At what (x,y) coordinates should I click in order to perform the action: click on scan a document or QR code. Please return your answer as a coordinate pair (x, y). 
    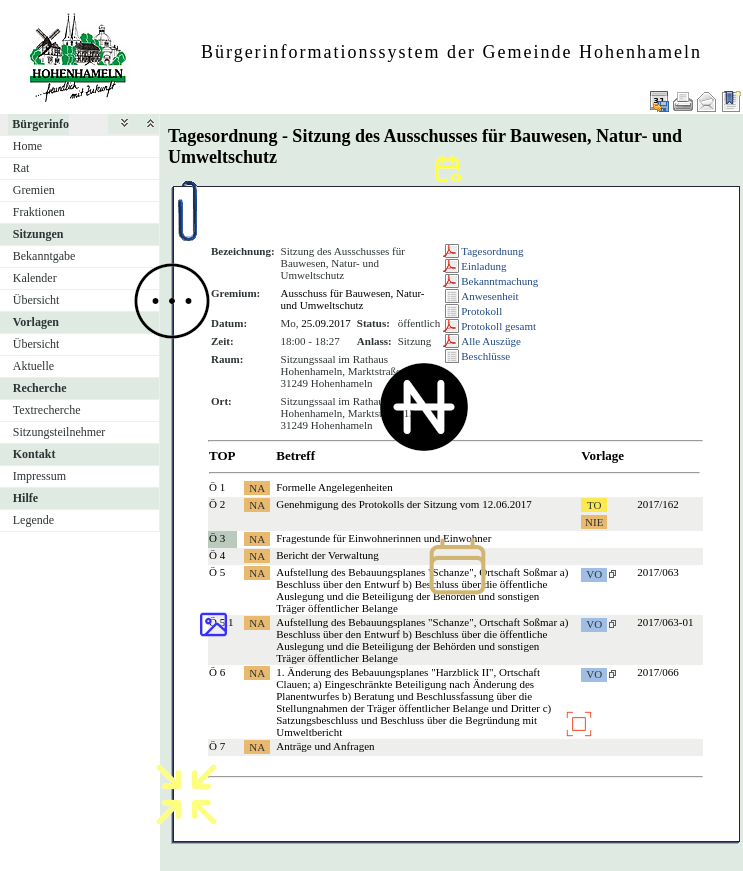
    Looking at the image, I should click on (579, 724).